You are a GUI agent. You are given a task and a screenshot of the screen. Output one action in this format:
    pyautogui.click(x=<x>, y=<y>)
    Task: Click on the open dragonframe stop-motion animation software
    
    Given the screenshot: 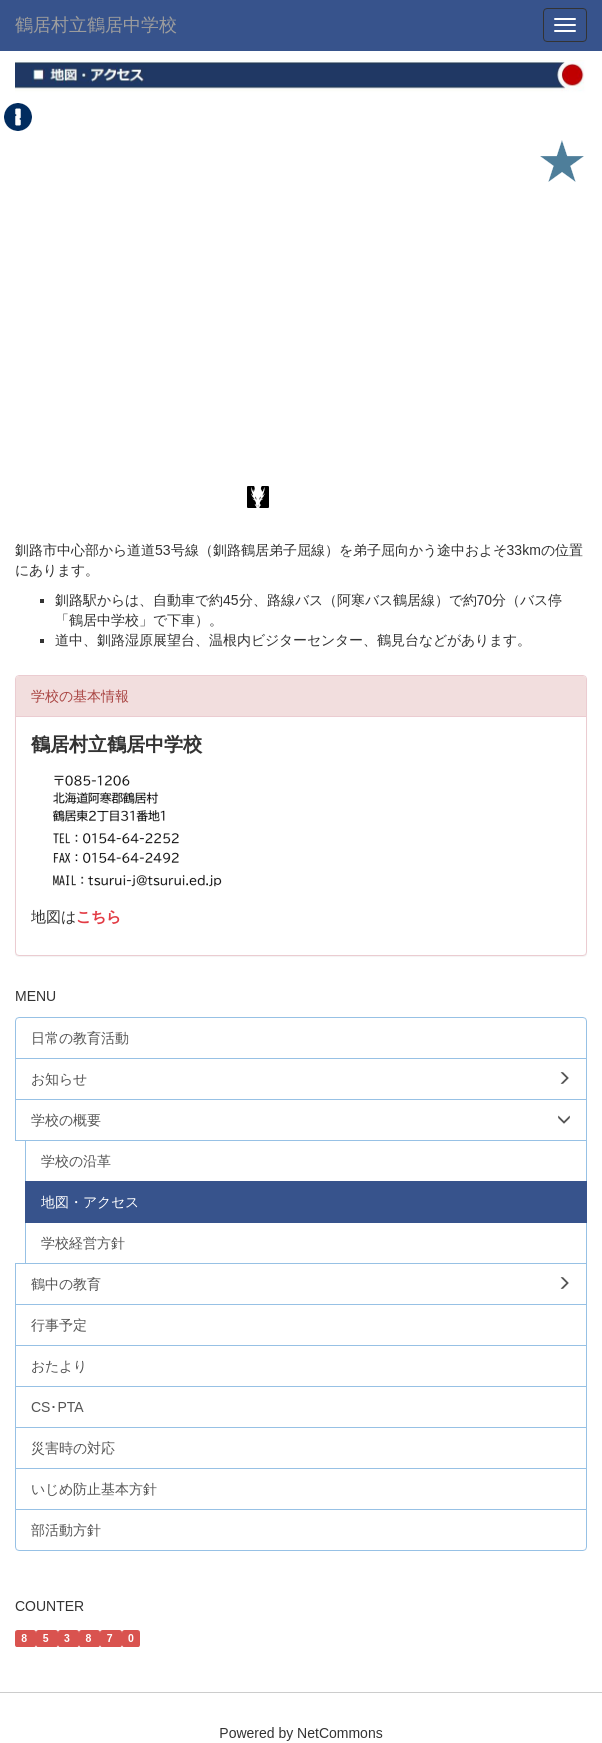 What is the action you would take?
    pyautogui.click(x=258, y=497)
    